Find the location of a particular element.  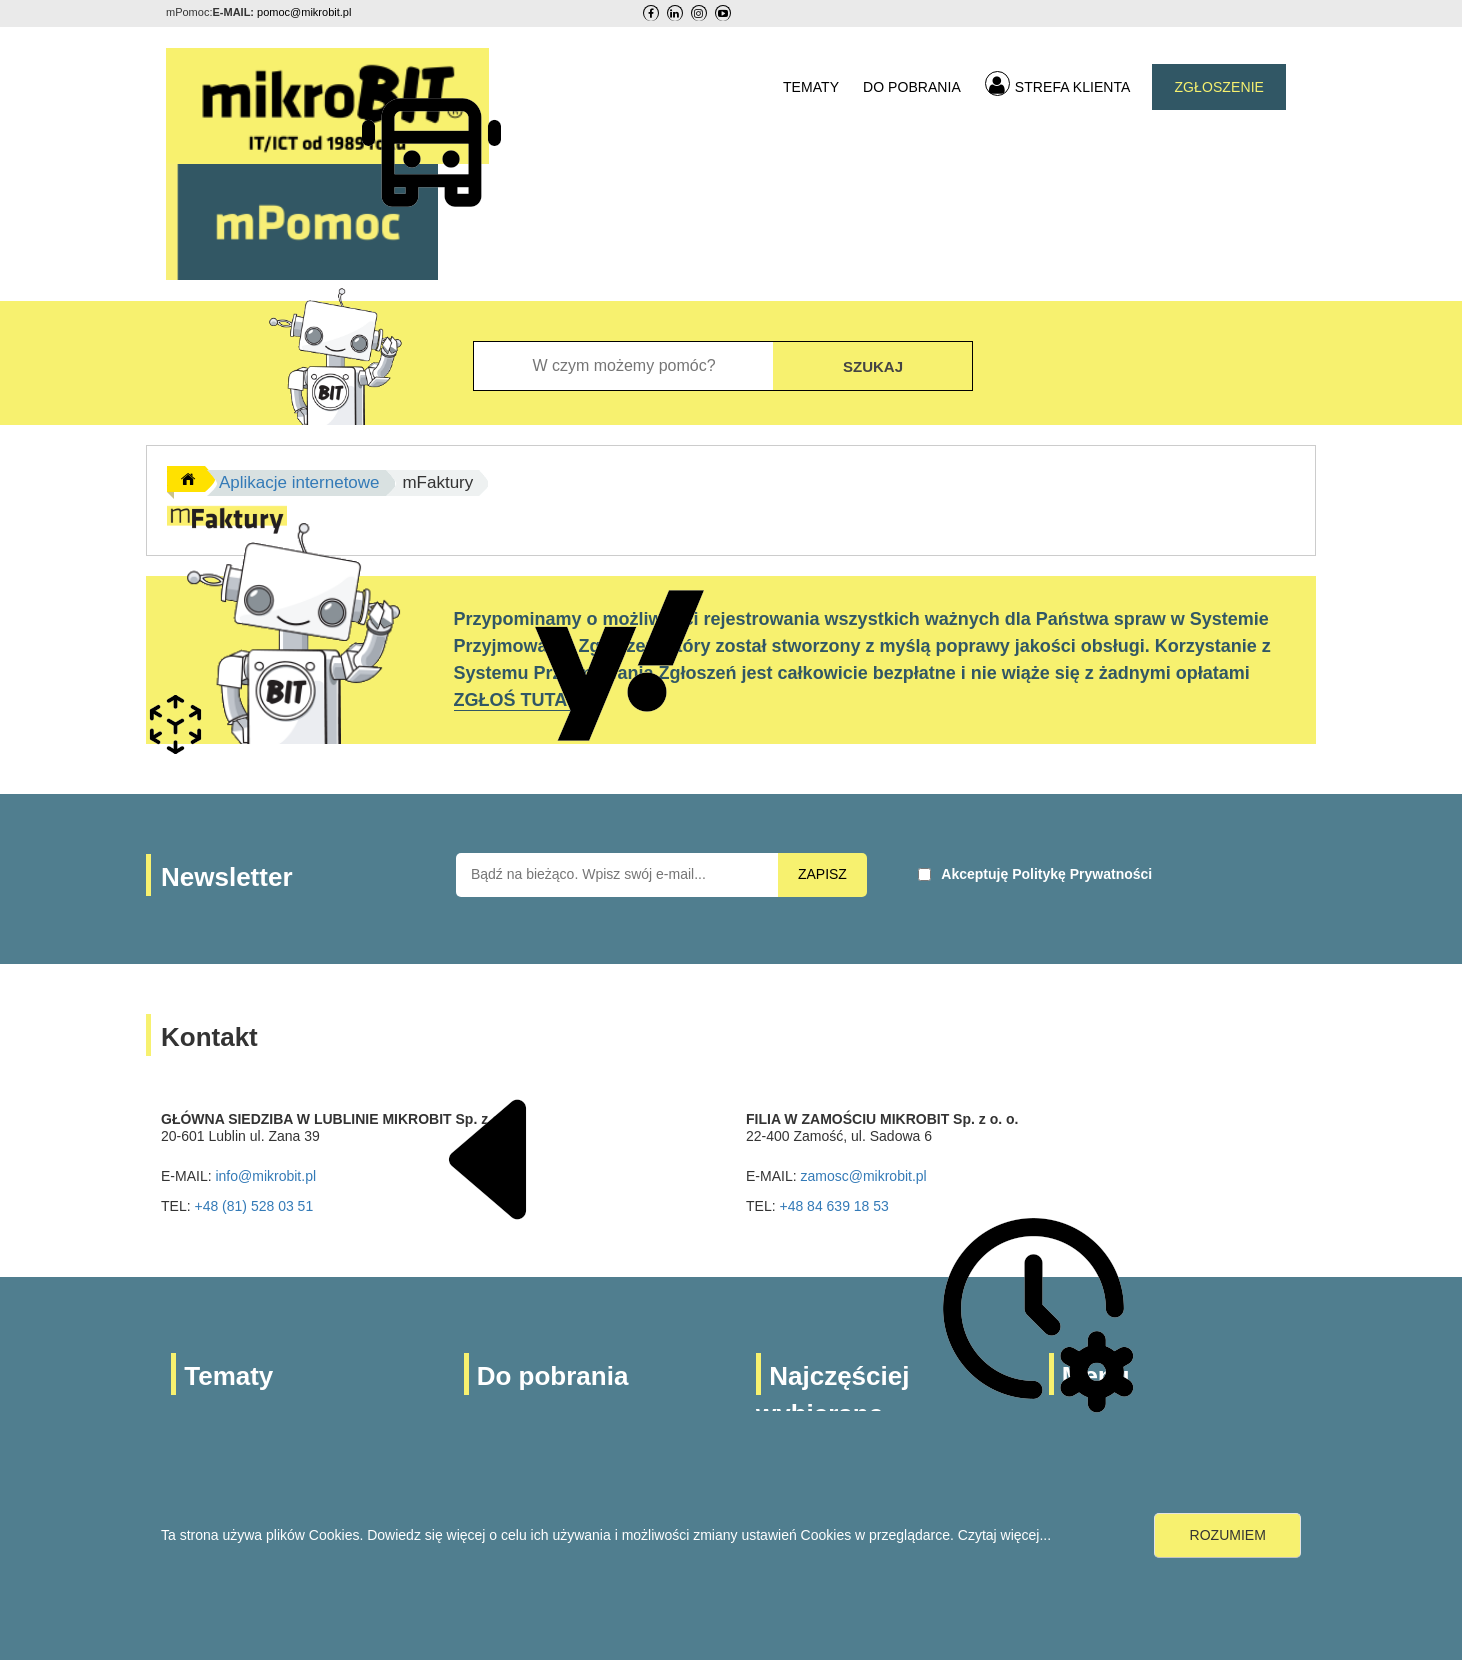

open Yahoo app or website is located at coordinates (619, 665).